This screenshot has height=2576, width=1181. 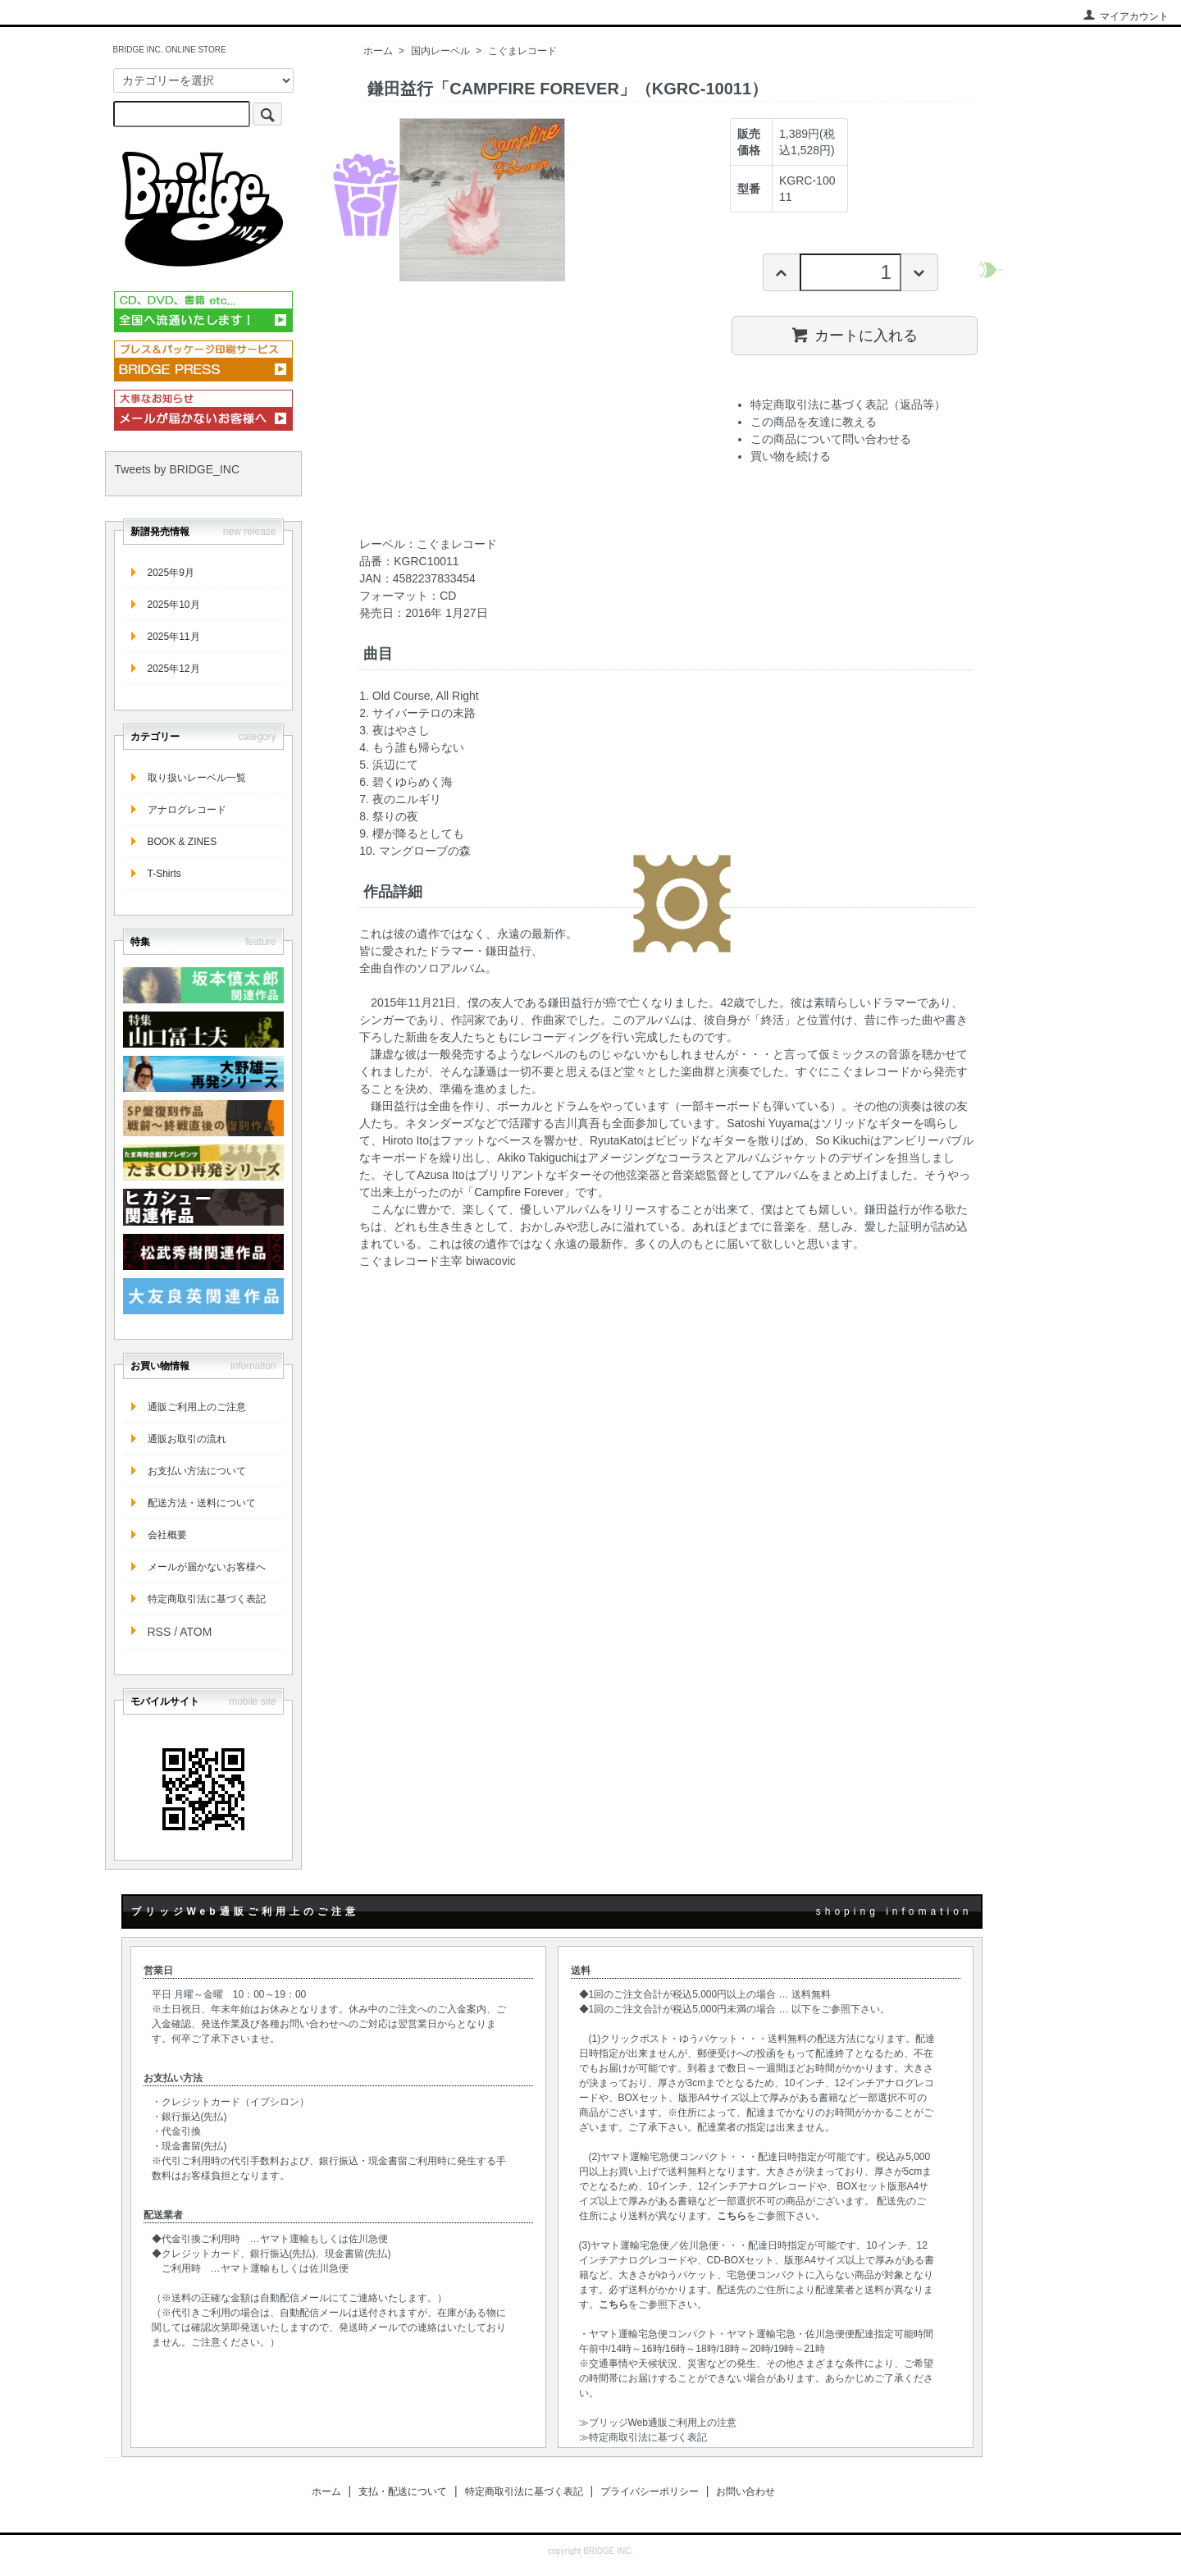 I want to click on represents an XOR logic gate in a circuit diagram, so click(x=991, y=270).